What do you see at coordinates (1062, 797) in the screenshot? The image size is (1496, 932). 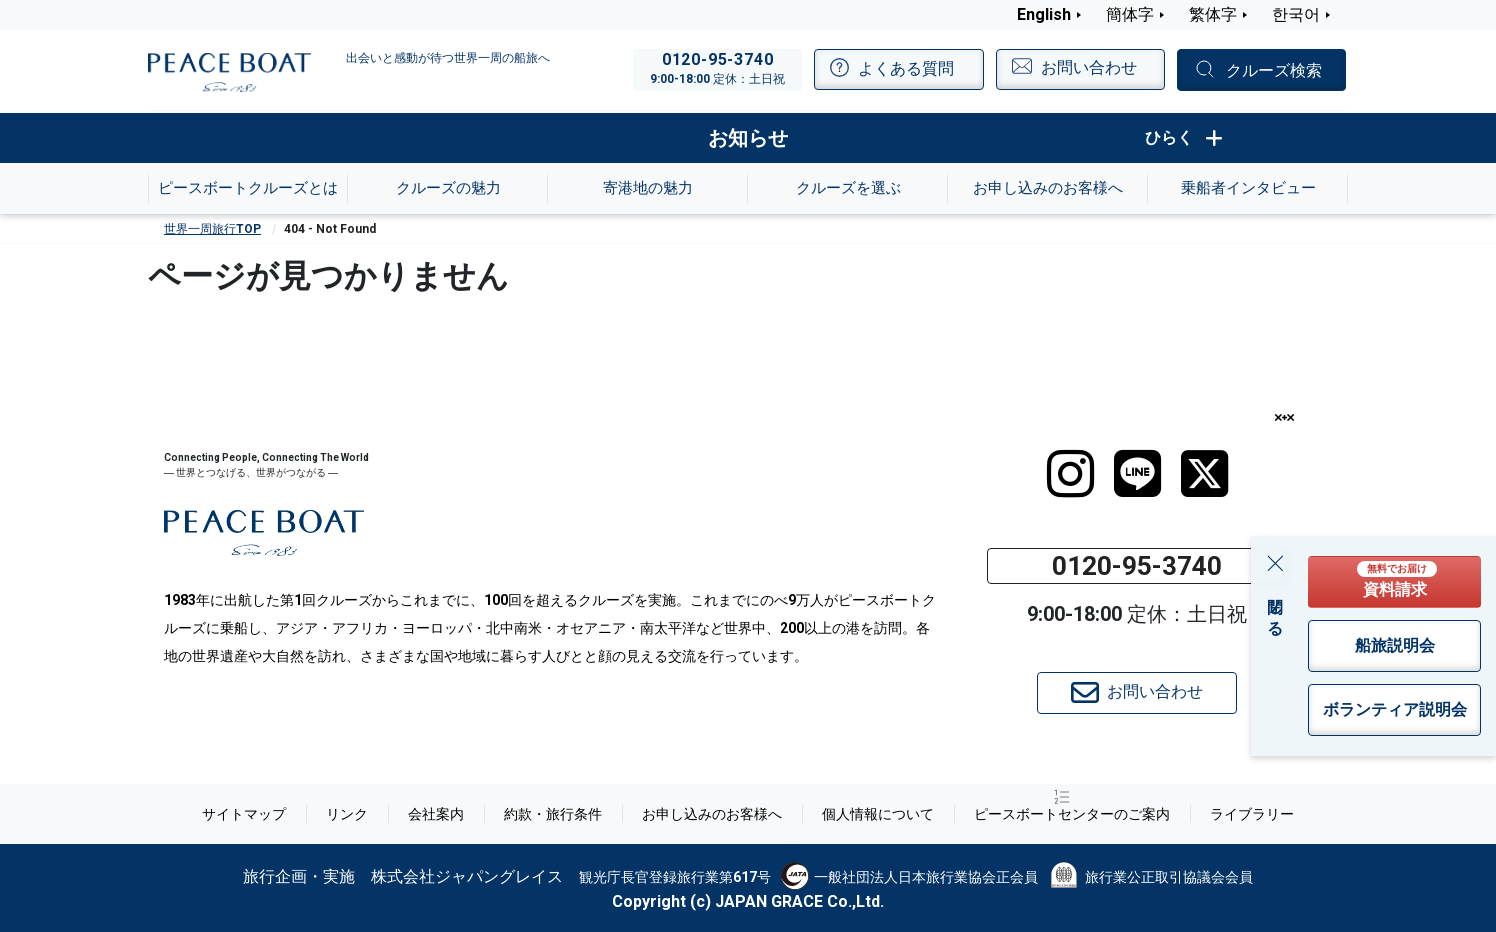 I see `create a numbered list` at bounding box center [1062, 797].